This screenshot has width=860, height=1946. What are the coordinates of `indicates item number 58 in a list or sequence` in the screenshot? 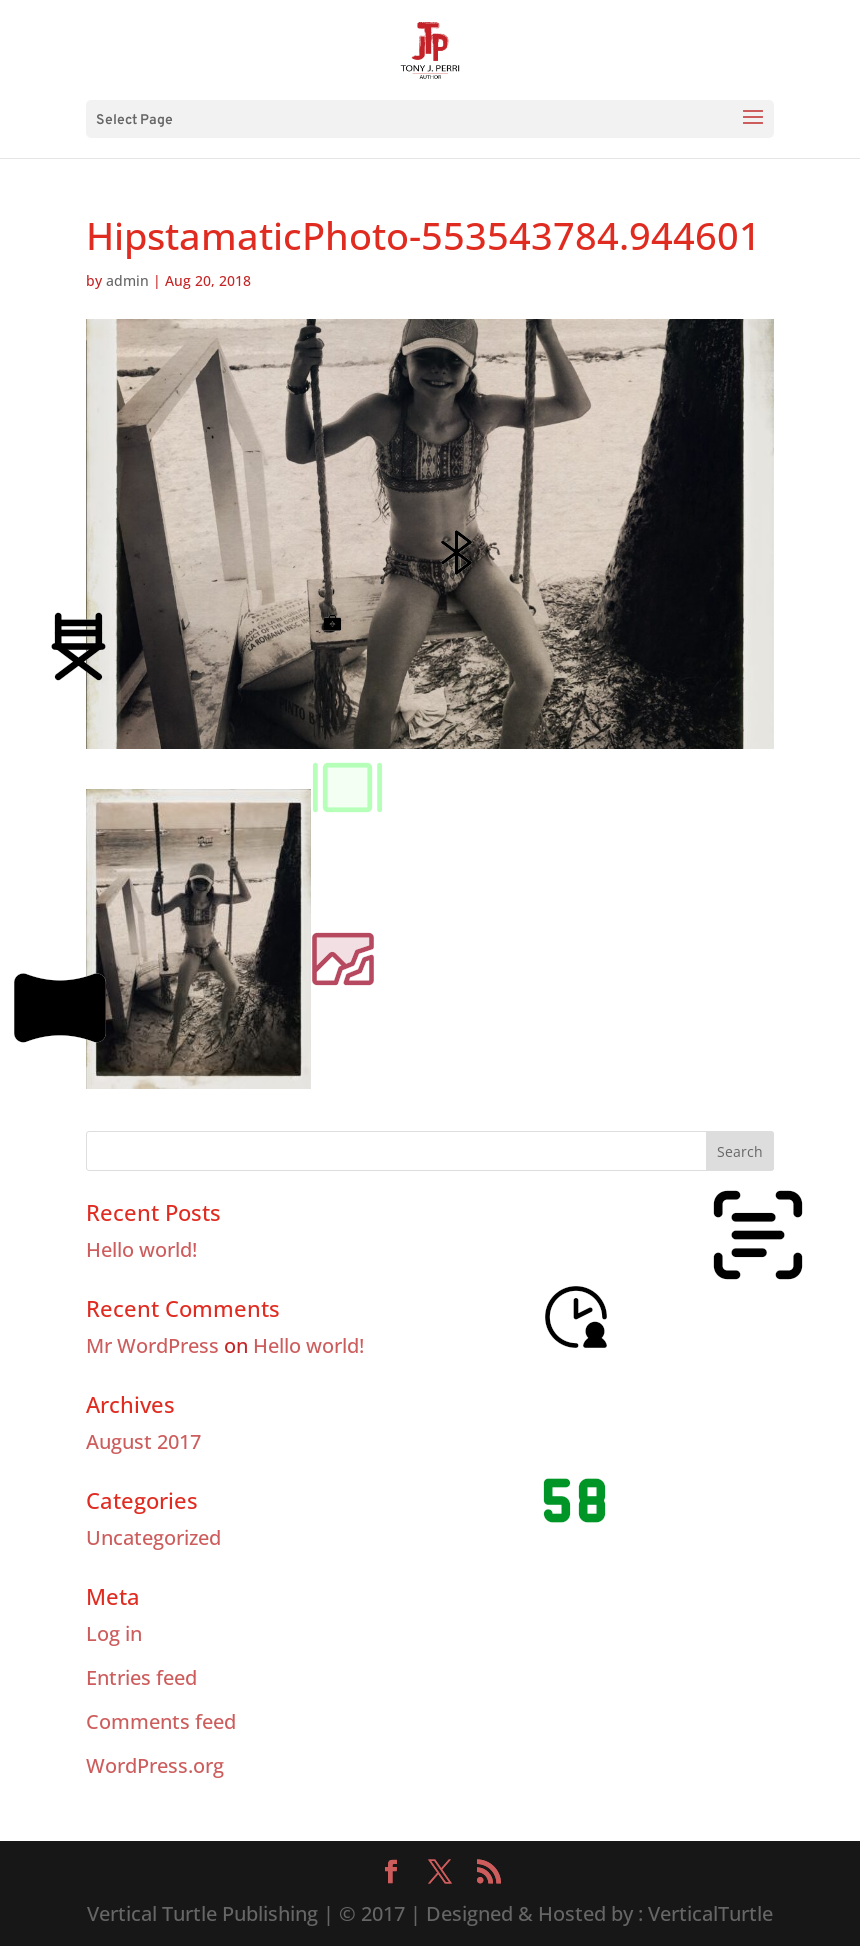 It's located at (574, 1500).